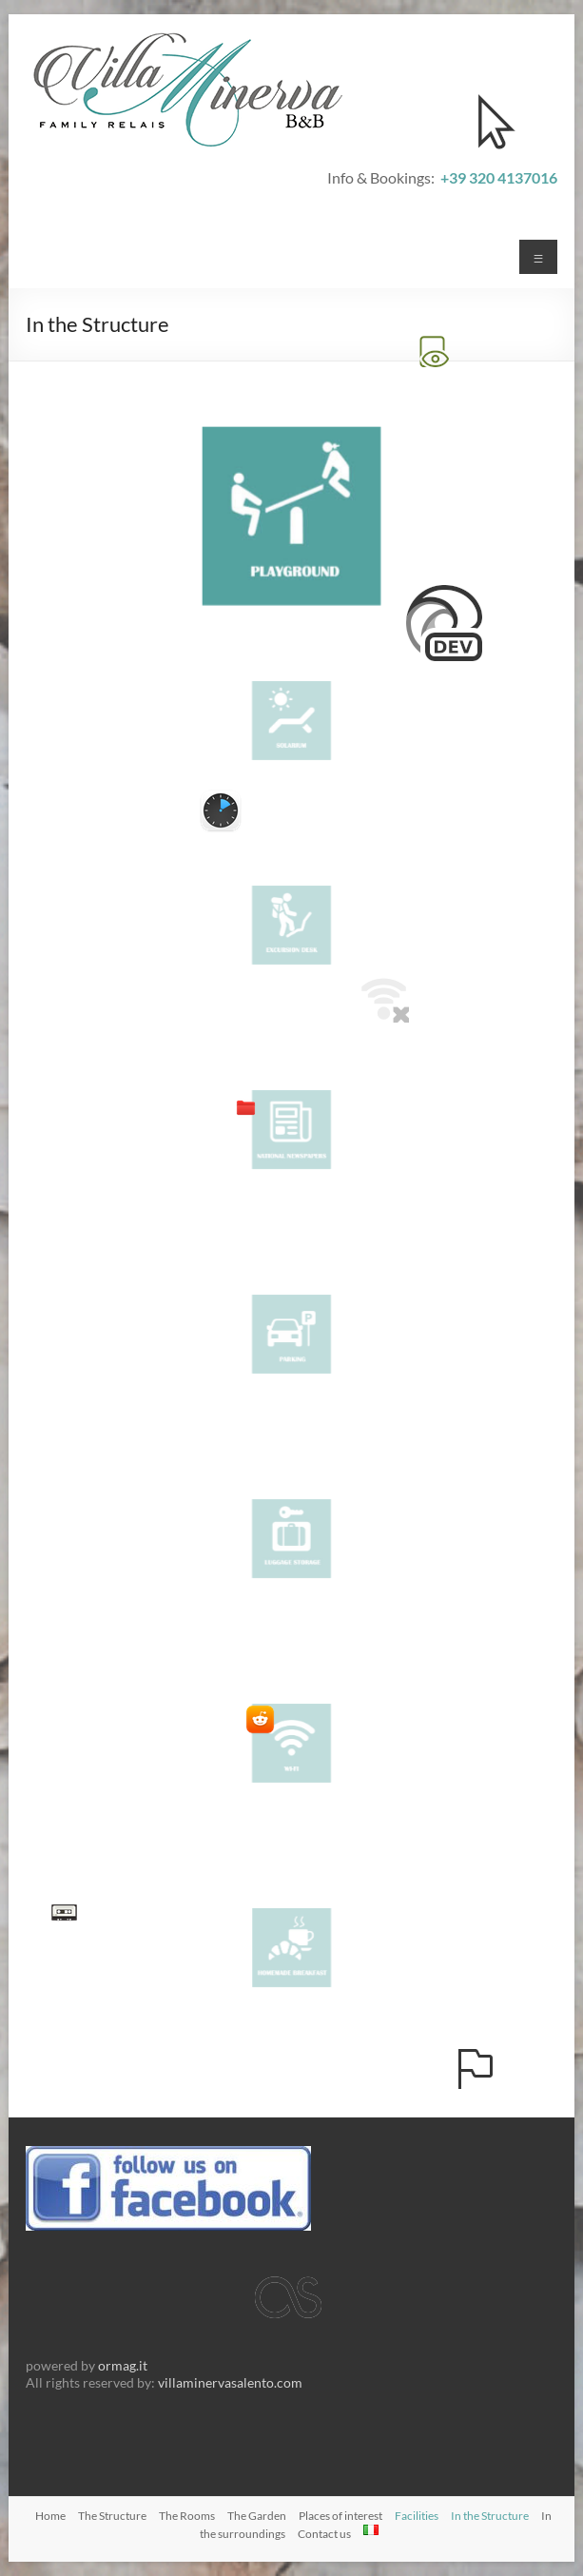  What do you see at coordinates (497, 122) in the screenshot?
I see `cursor or pointer indicator` at bounding box center [497, 122].